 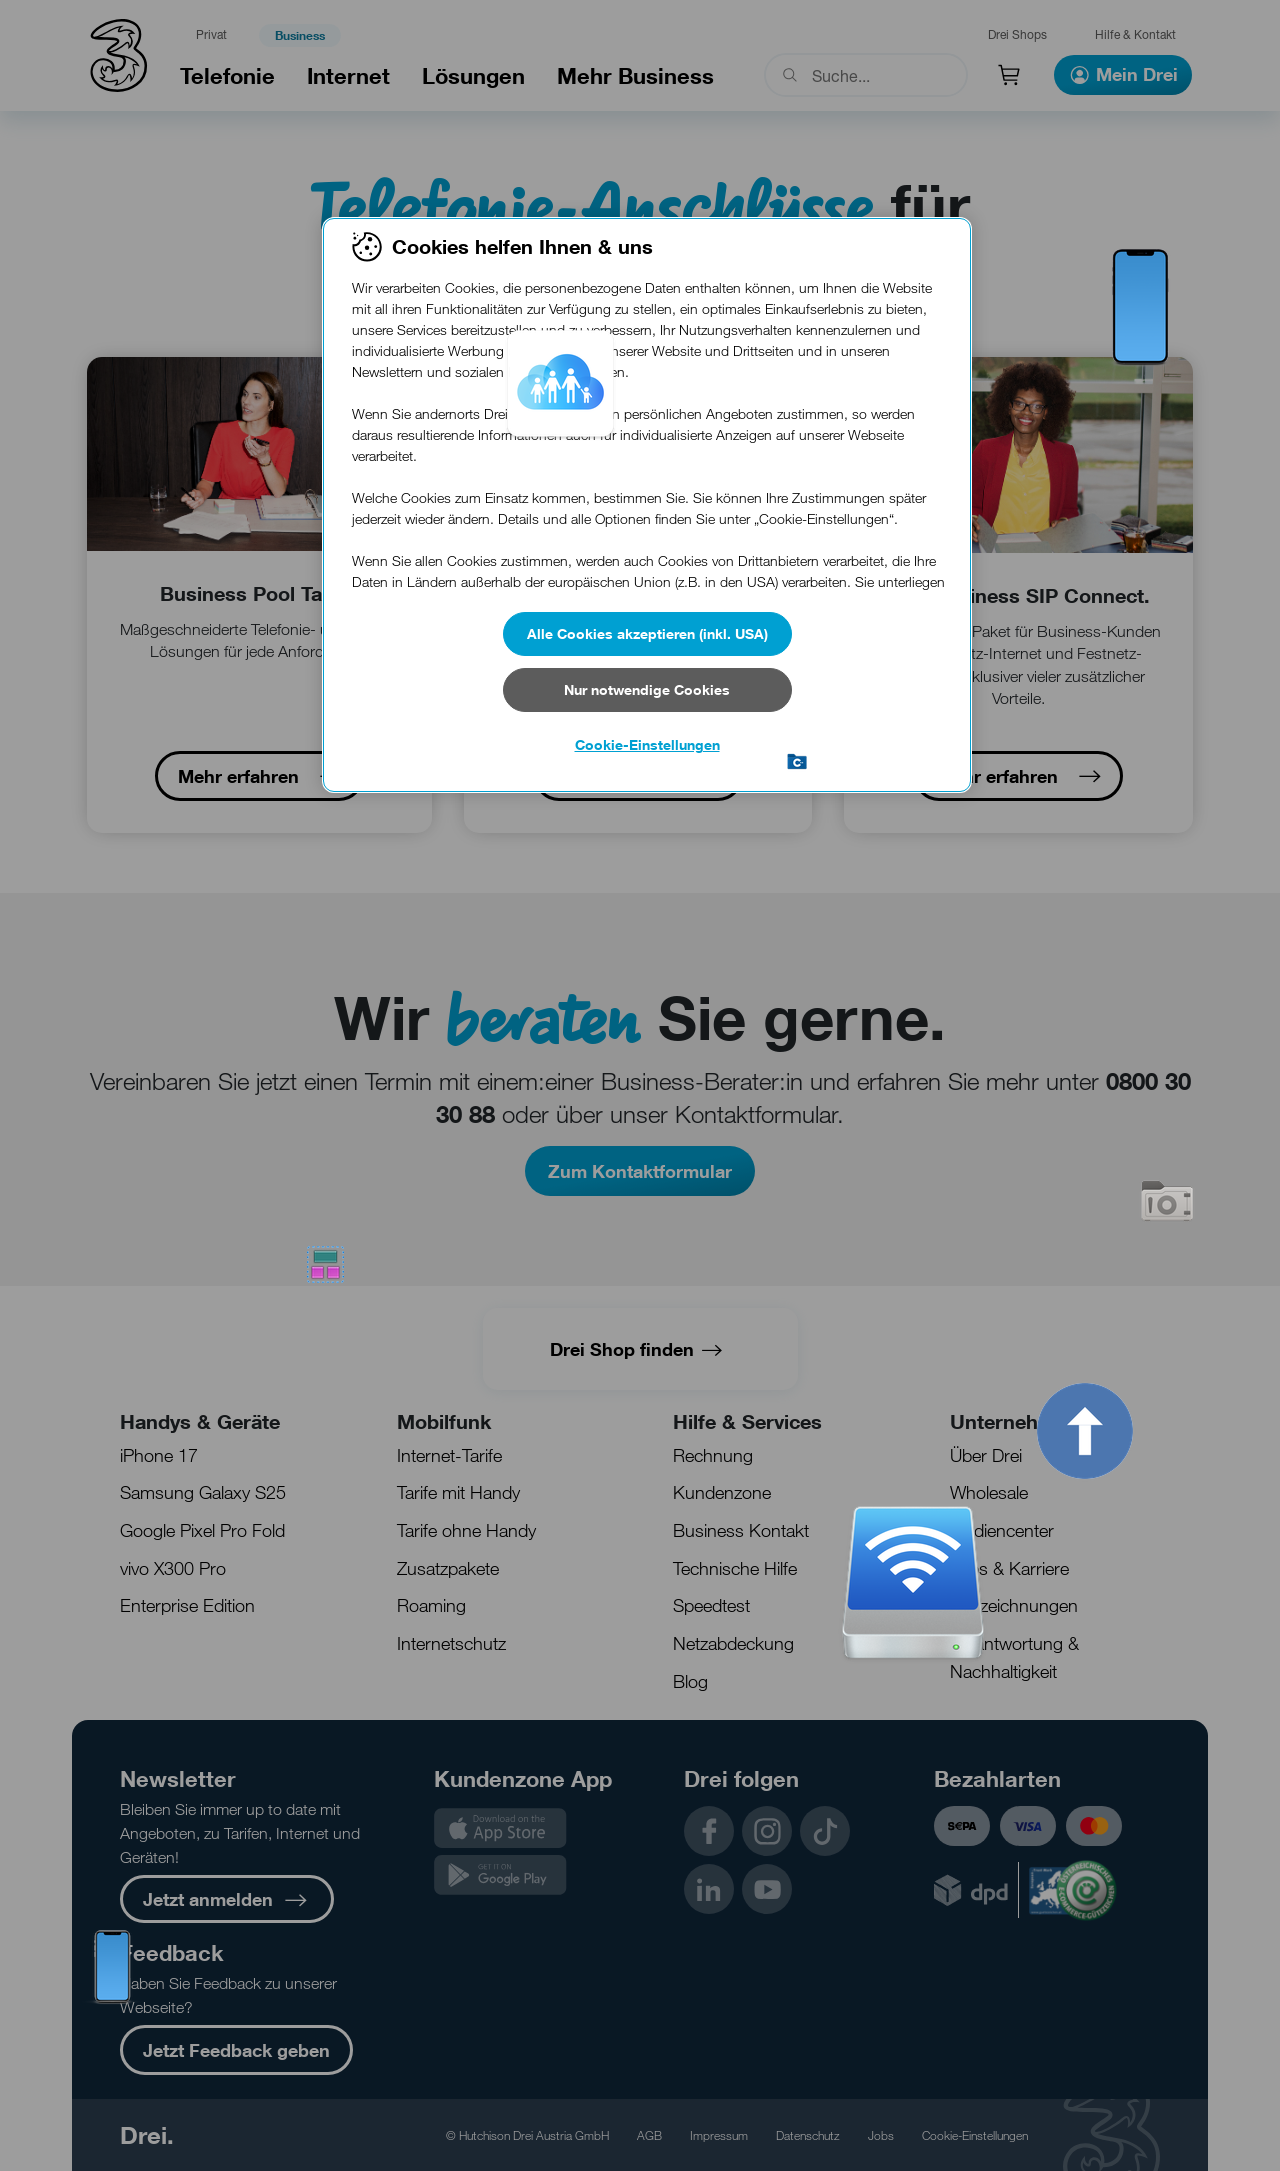 I want to click on access wireless network storage, so click(x=913, y=1586).